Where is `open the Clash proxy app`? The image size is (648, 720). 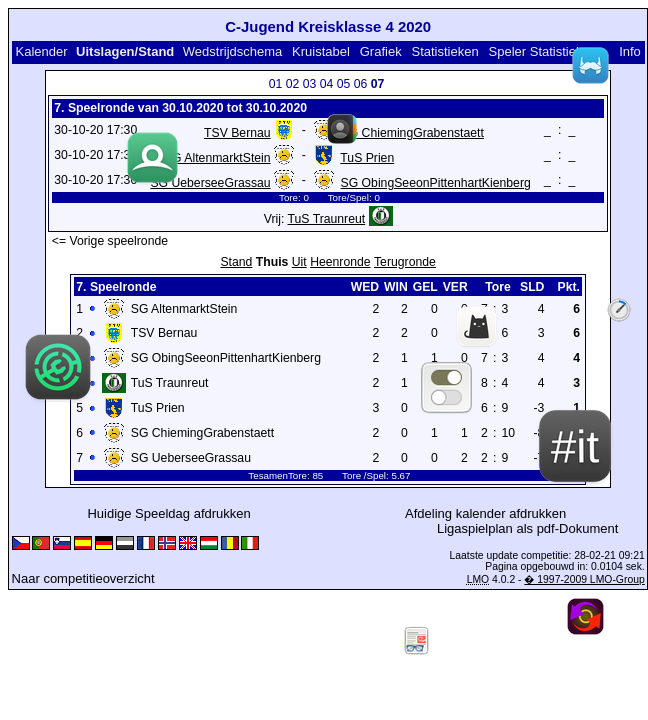 open the Clash proxy app is located at coordinates (476, 326).